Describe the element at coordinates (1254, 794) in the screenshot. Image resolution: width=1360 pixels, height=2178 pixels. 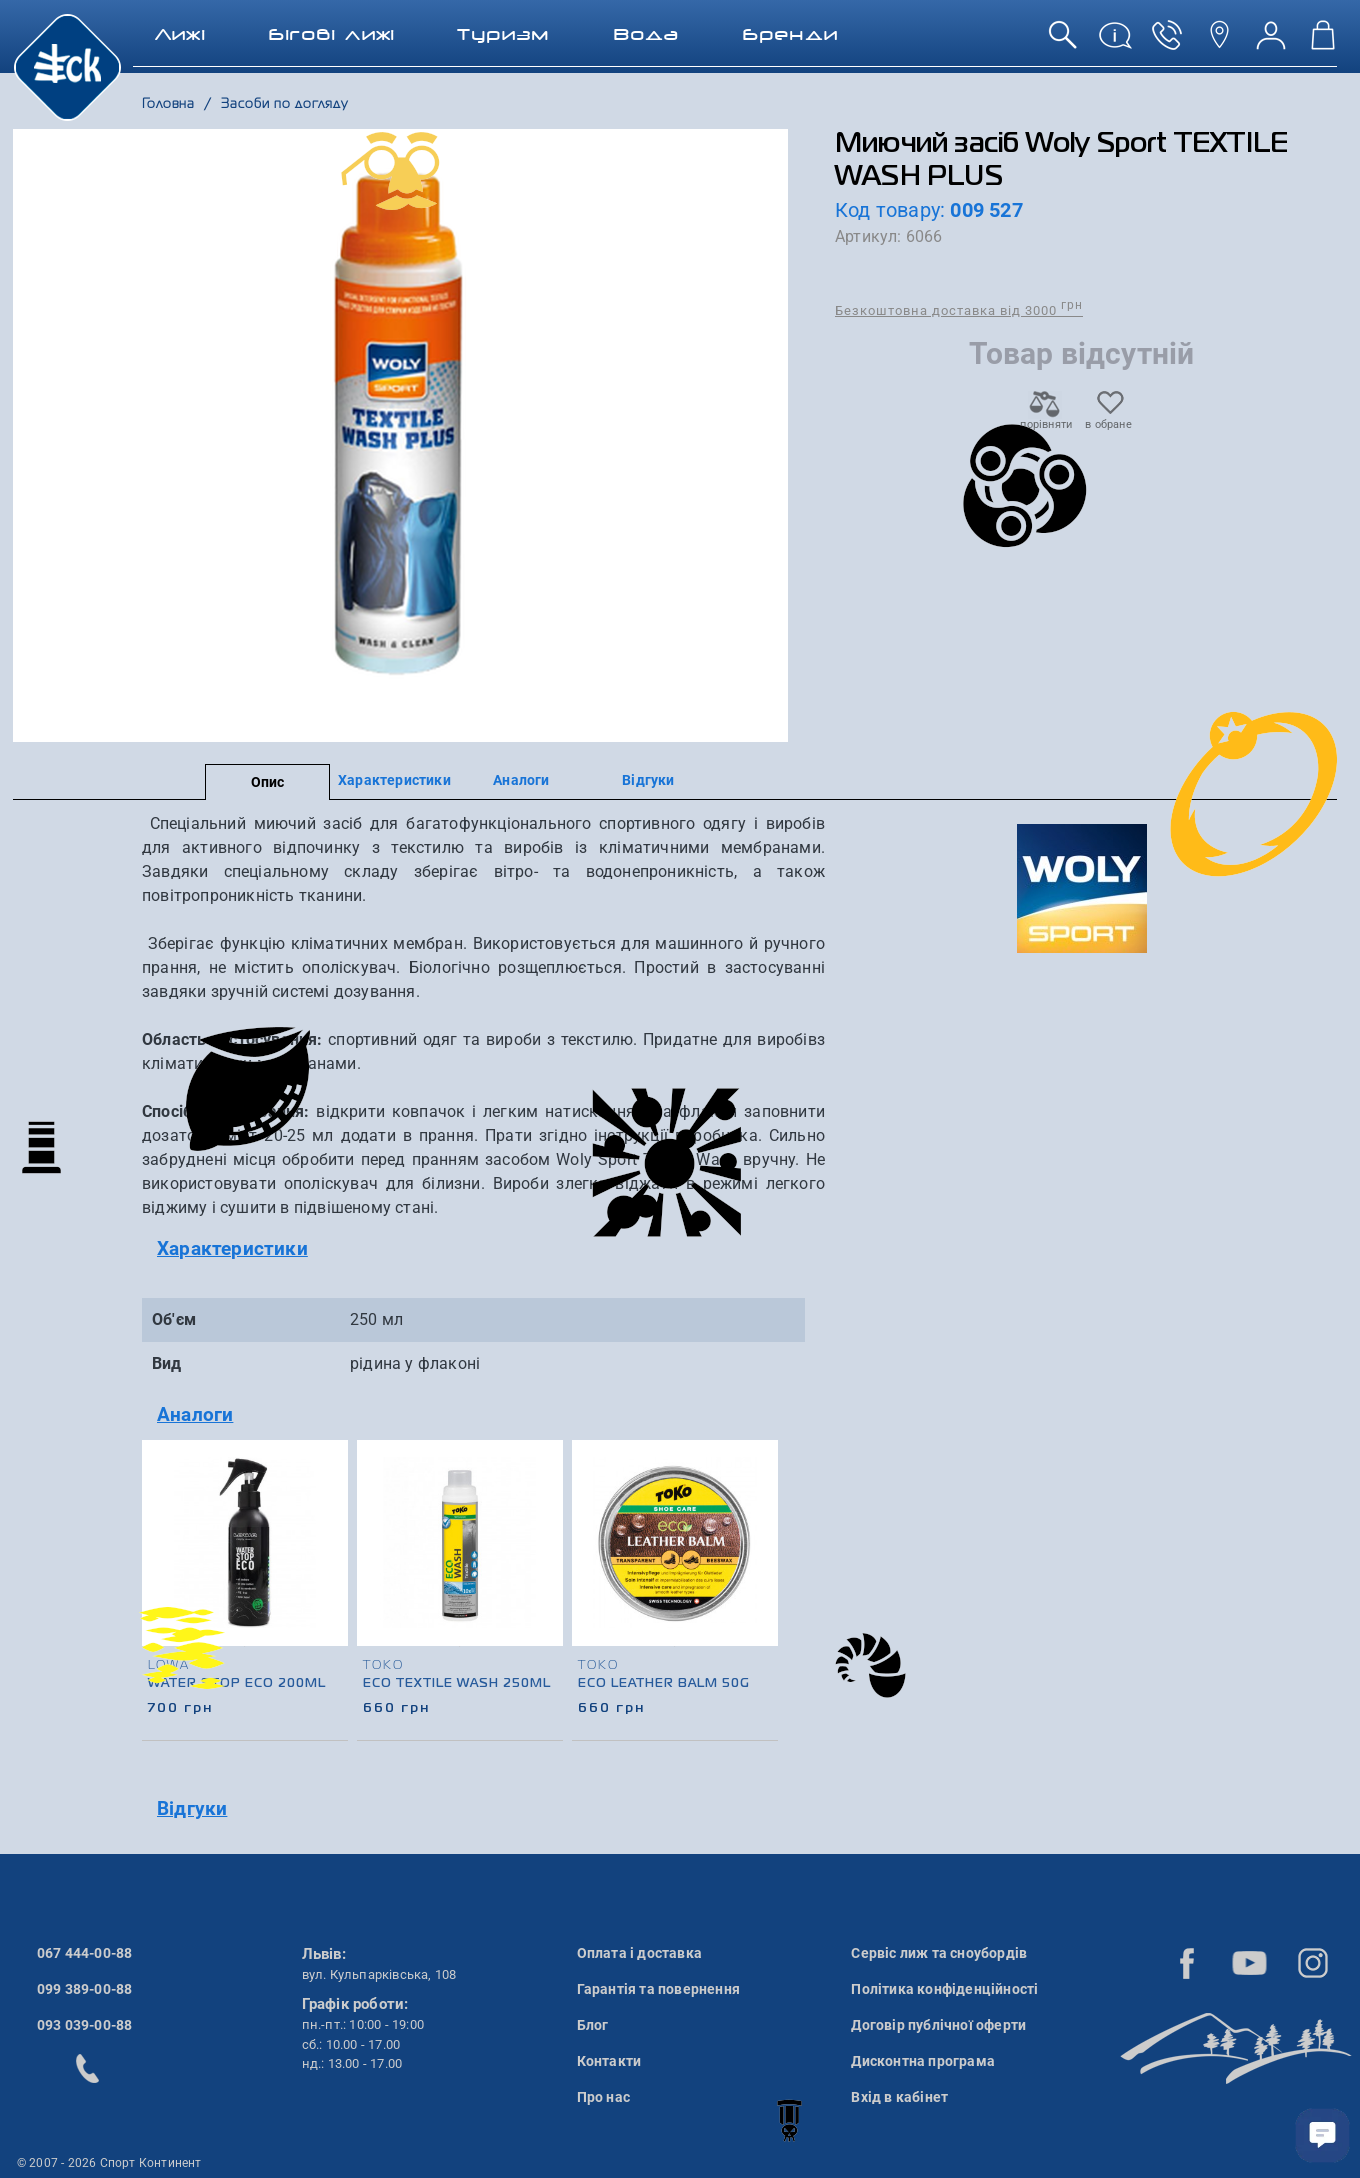
I see `refresh or sync starred items` at that location.